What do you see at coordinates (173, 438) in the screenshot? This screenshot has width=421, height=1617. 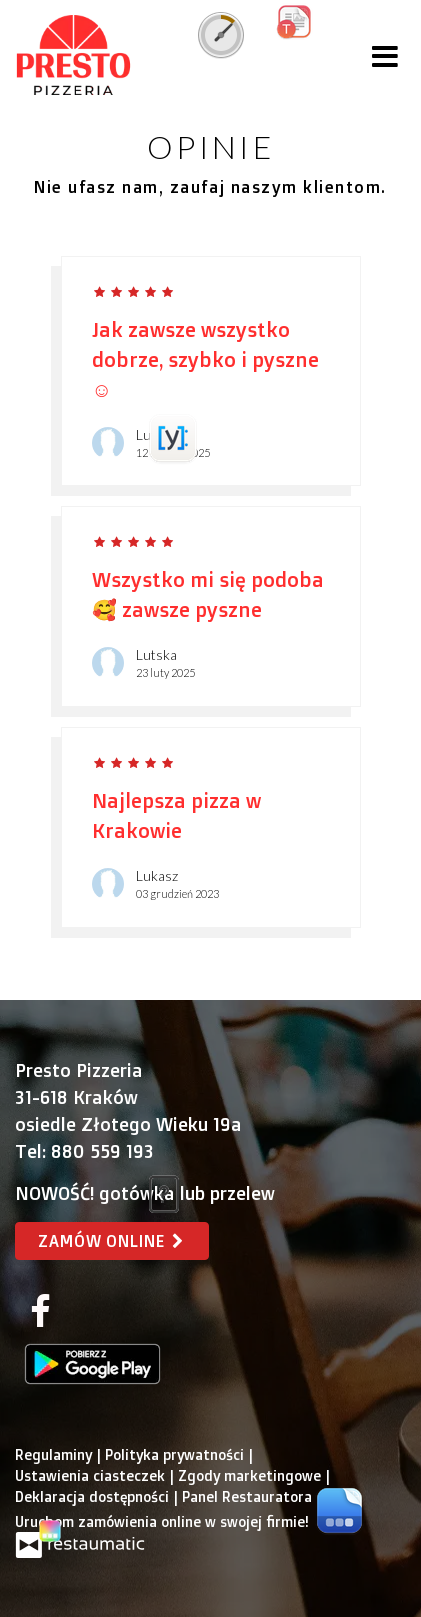 I see `open jupyter notebook for interactive python coding` at bounding box center [173, 438].